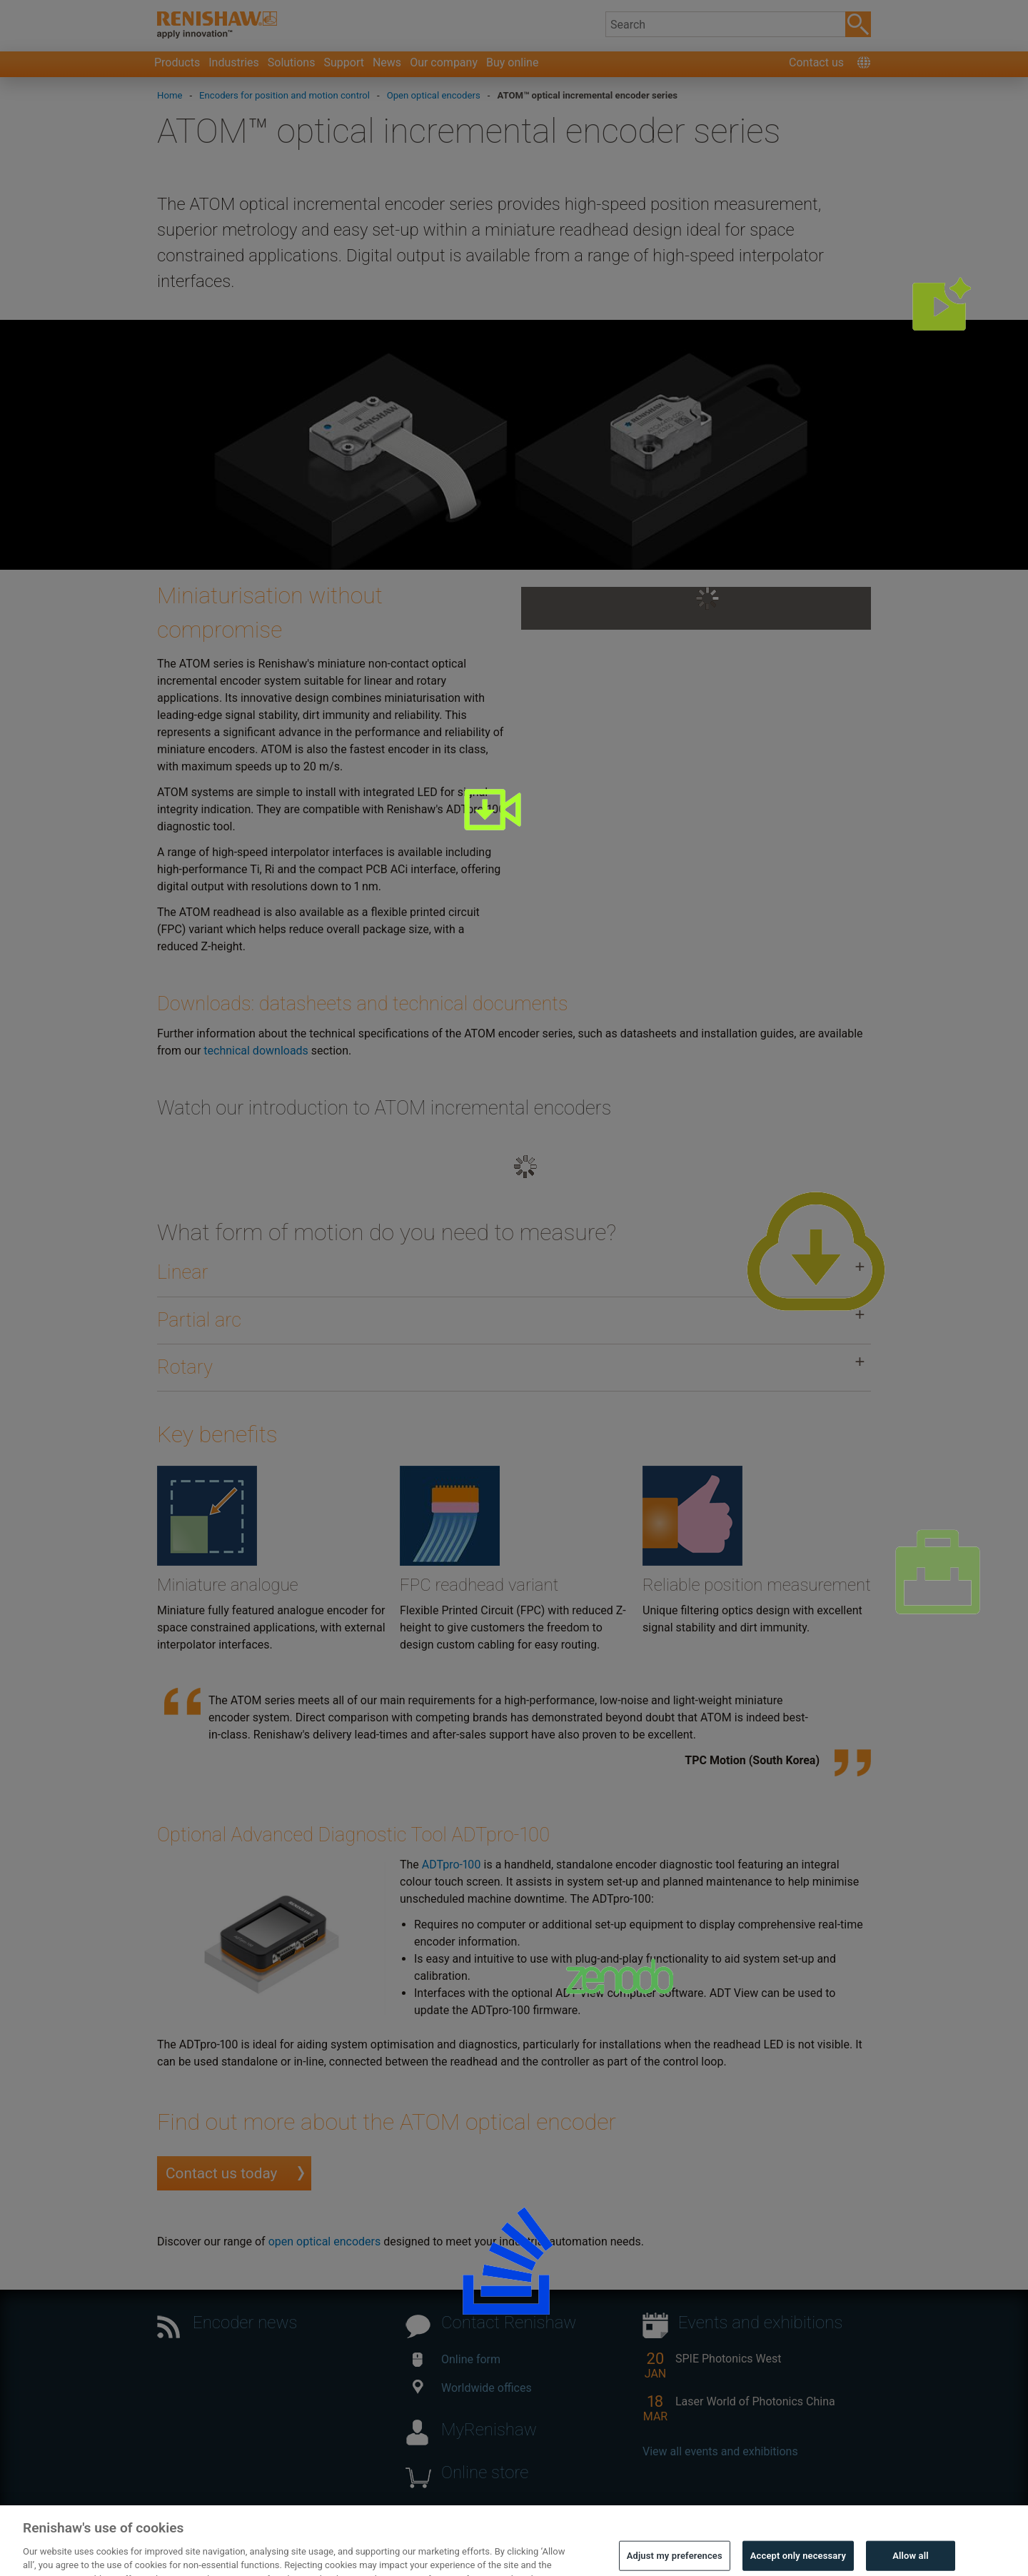 The image size is (1028, 2576). What do you see at coordinates (939, 306) in the screenshot?
I see `access AI-powered video features` at bounding box center [939, 306].